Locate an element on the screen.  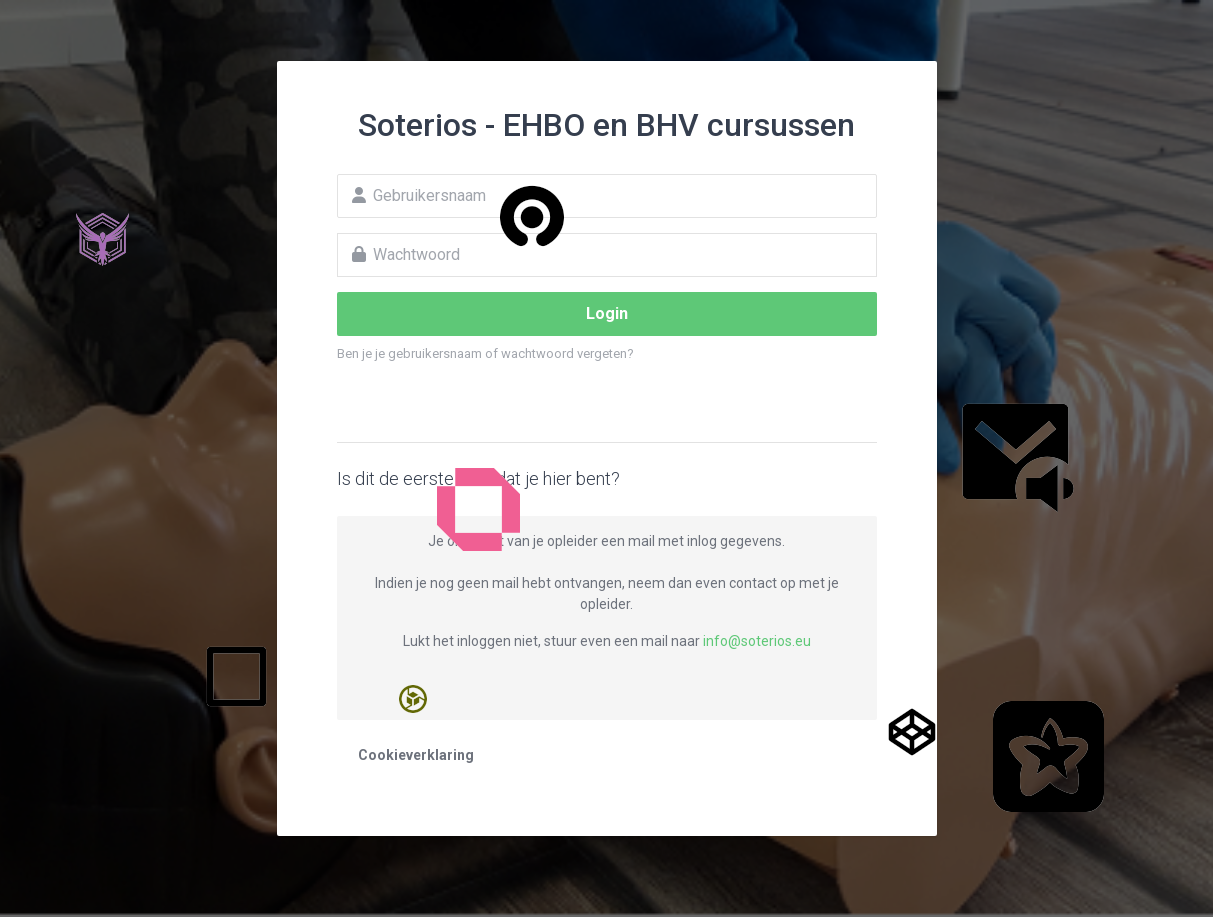
open the Twinkly smart lights app is located at coordinates (1048, 756).